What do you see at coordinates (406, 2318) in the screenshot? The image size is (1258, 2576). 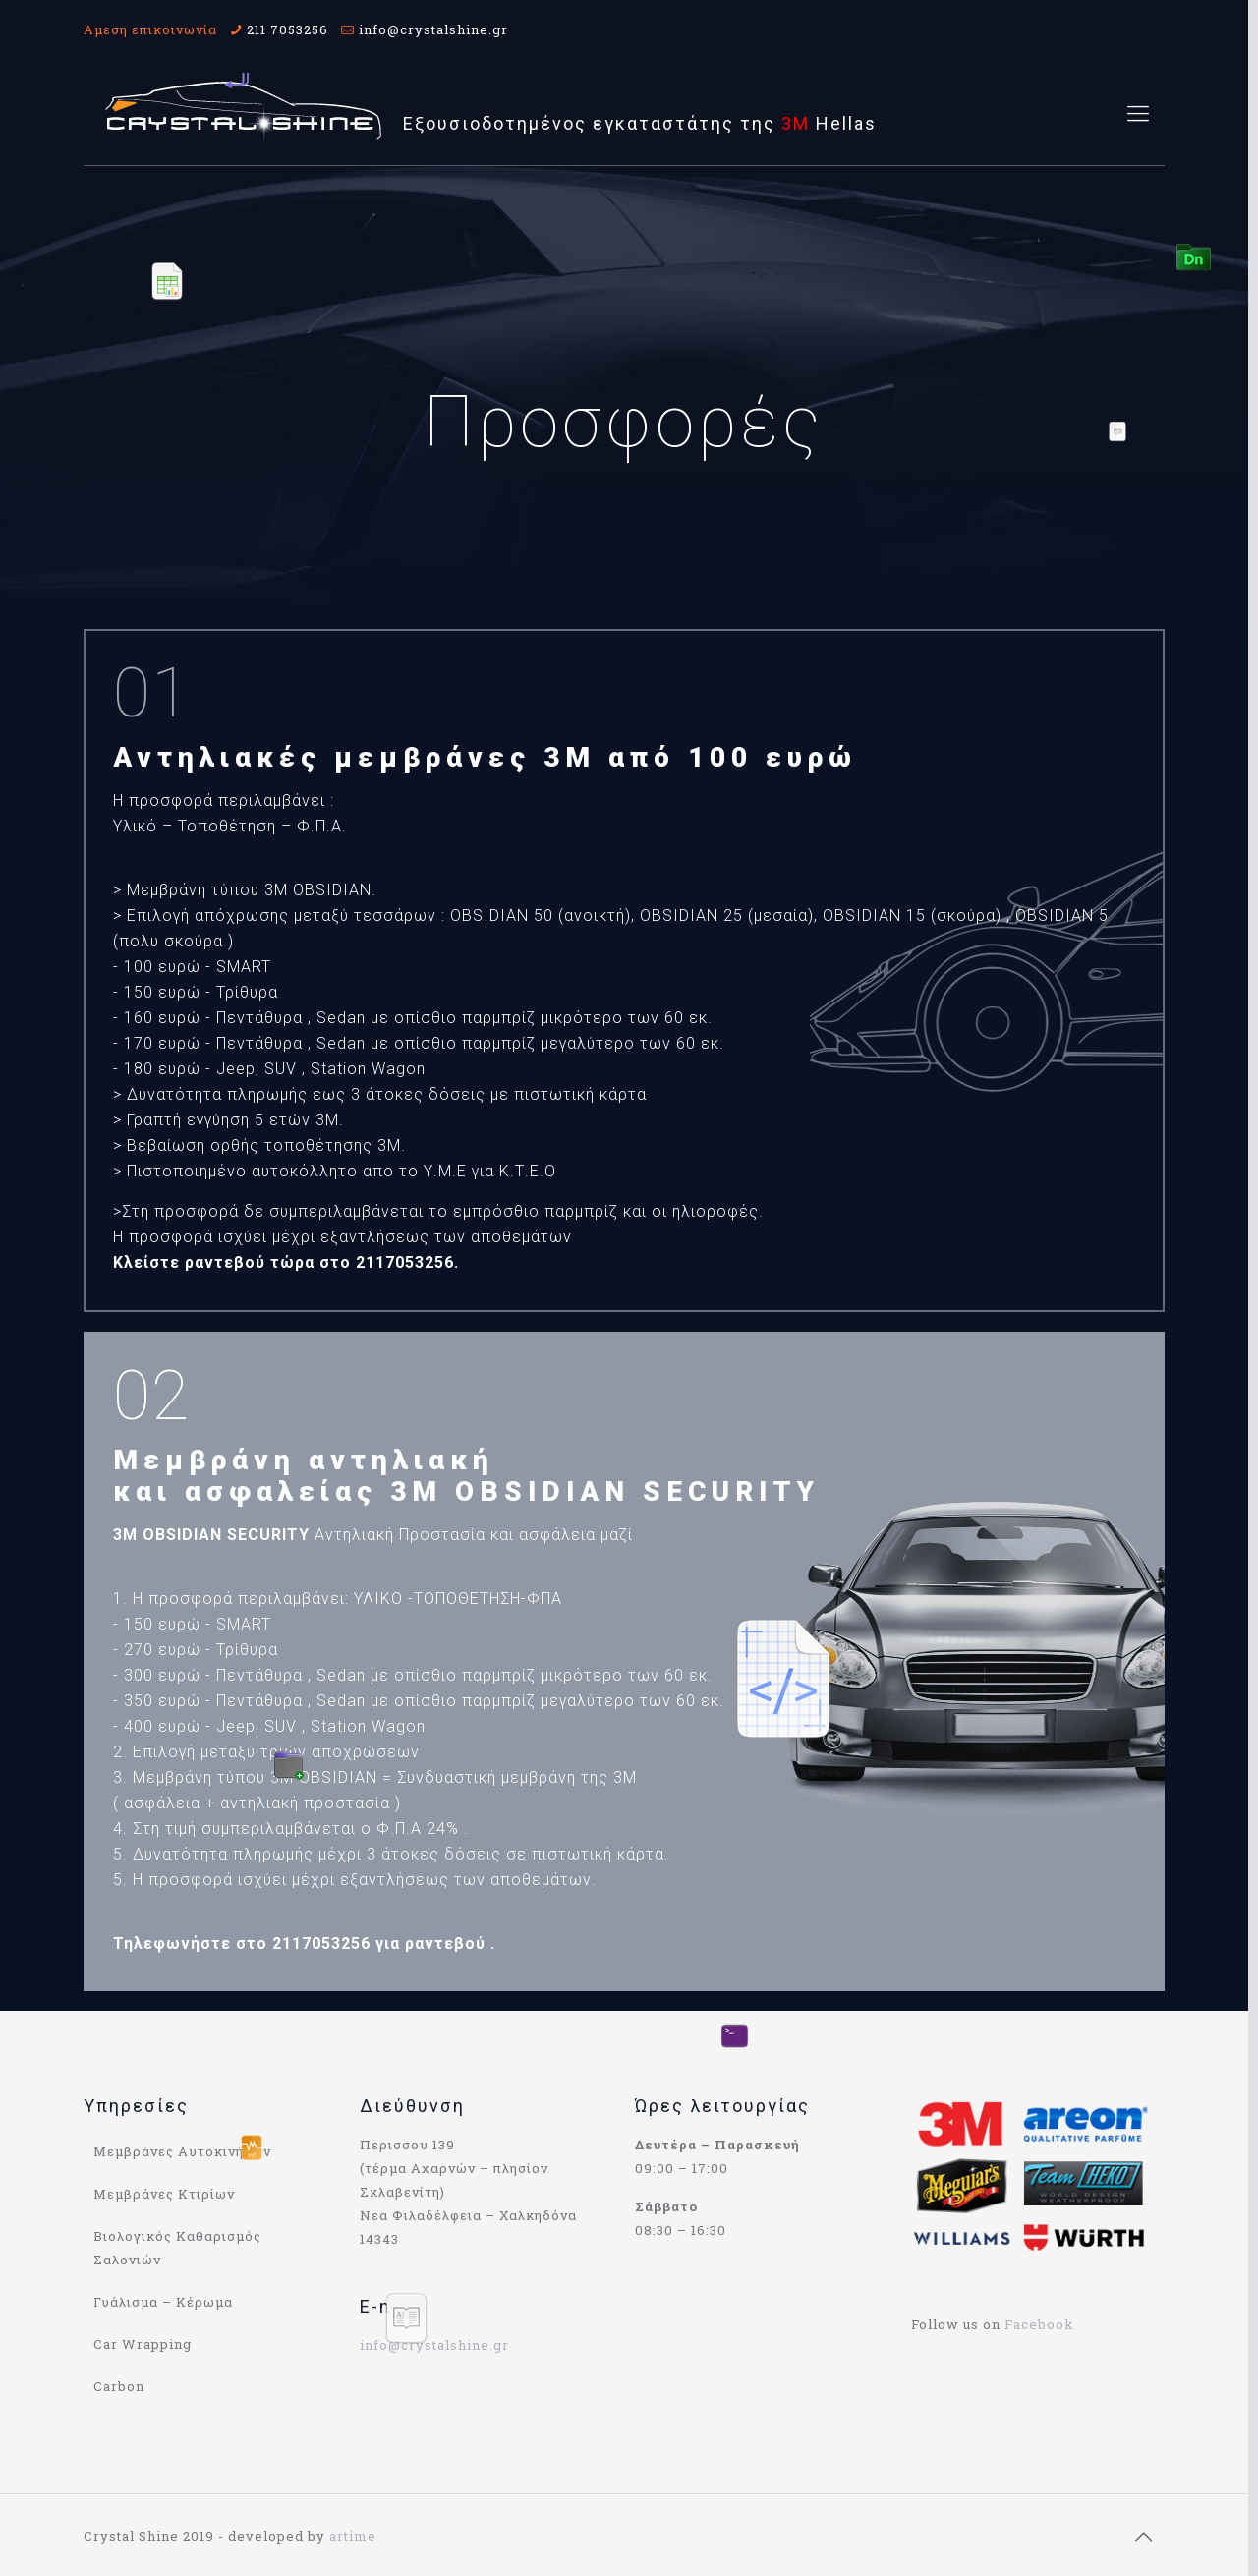 I see `open a mobipocket ebook file` at bounding box center [406, 2318].